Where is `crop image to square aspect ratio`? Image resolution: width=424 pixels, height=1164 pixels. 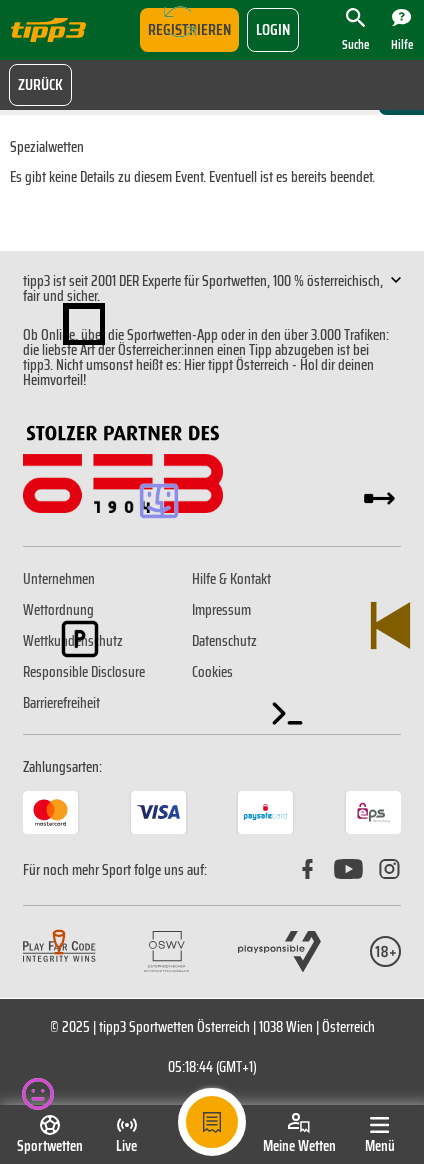 crop image to square aspect ratio is located at coordinates (84, 324).